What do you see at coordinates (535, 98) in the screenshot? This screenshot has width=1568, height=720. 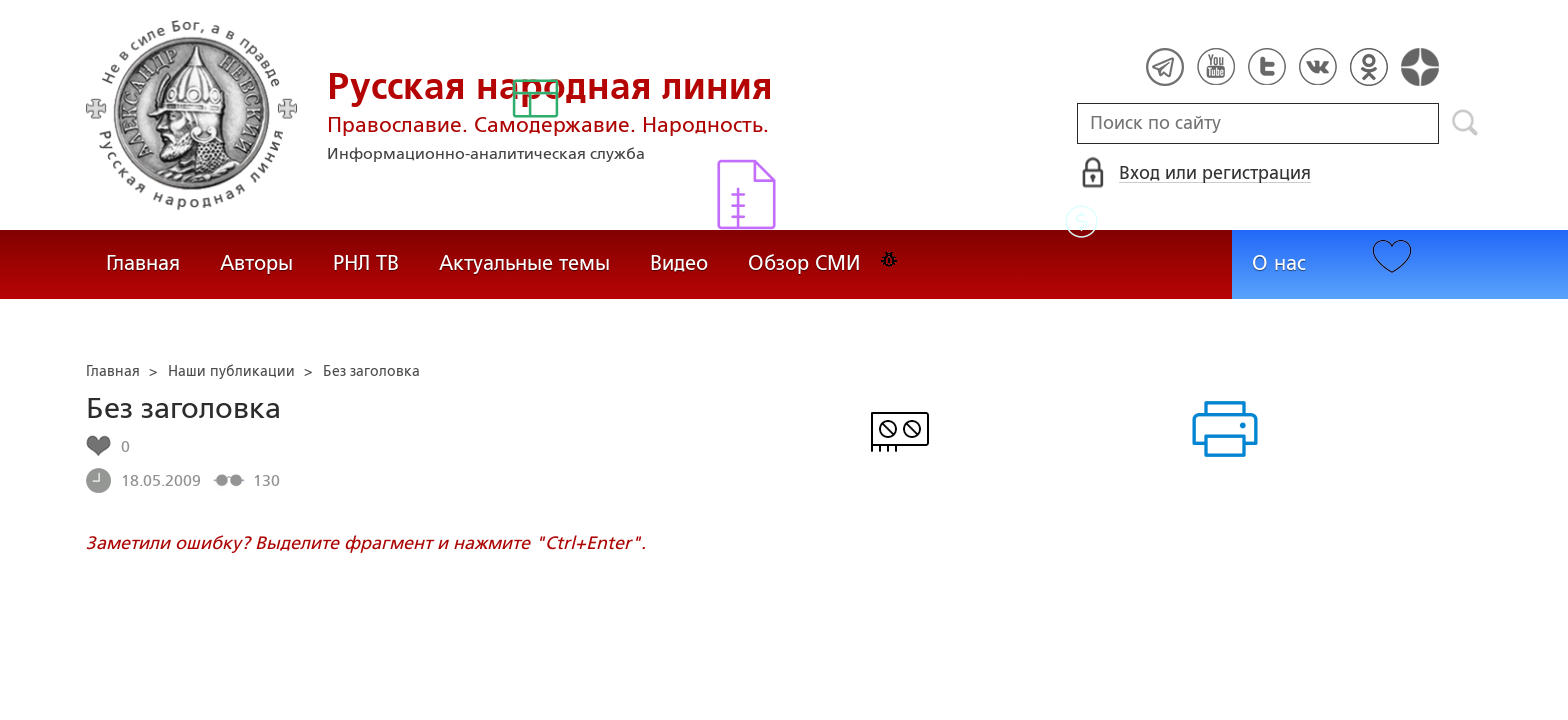 I see `change page layout options` at bounding box center [535, 98].